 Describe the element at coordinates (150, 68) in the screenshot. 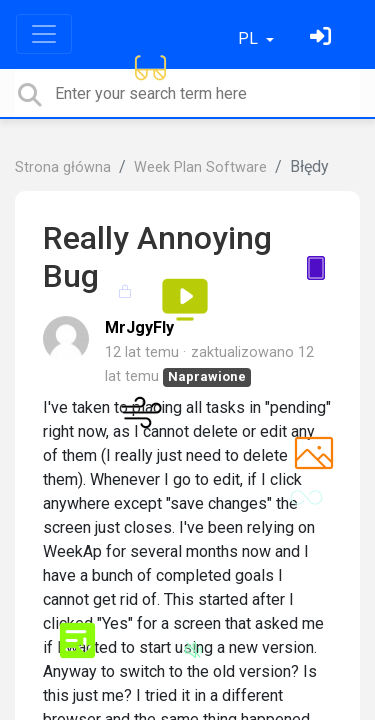

I see `toggle sunglasses or eyewear filter` at that location.